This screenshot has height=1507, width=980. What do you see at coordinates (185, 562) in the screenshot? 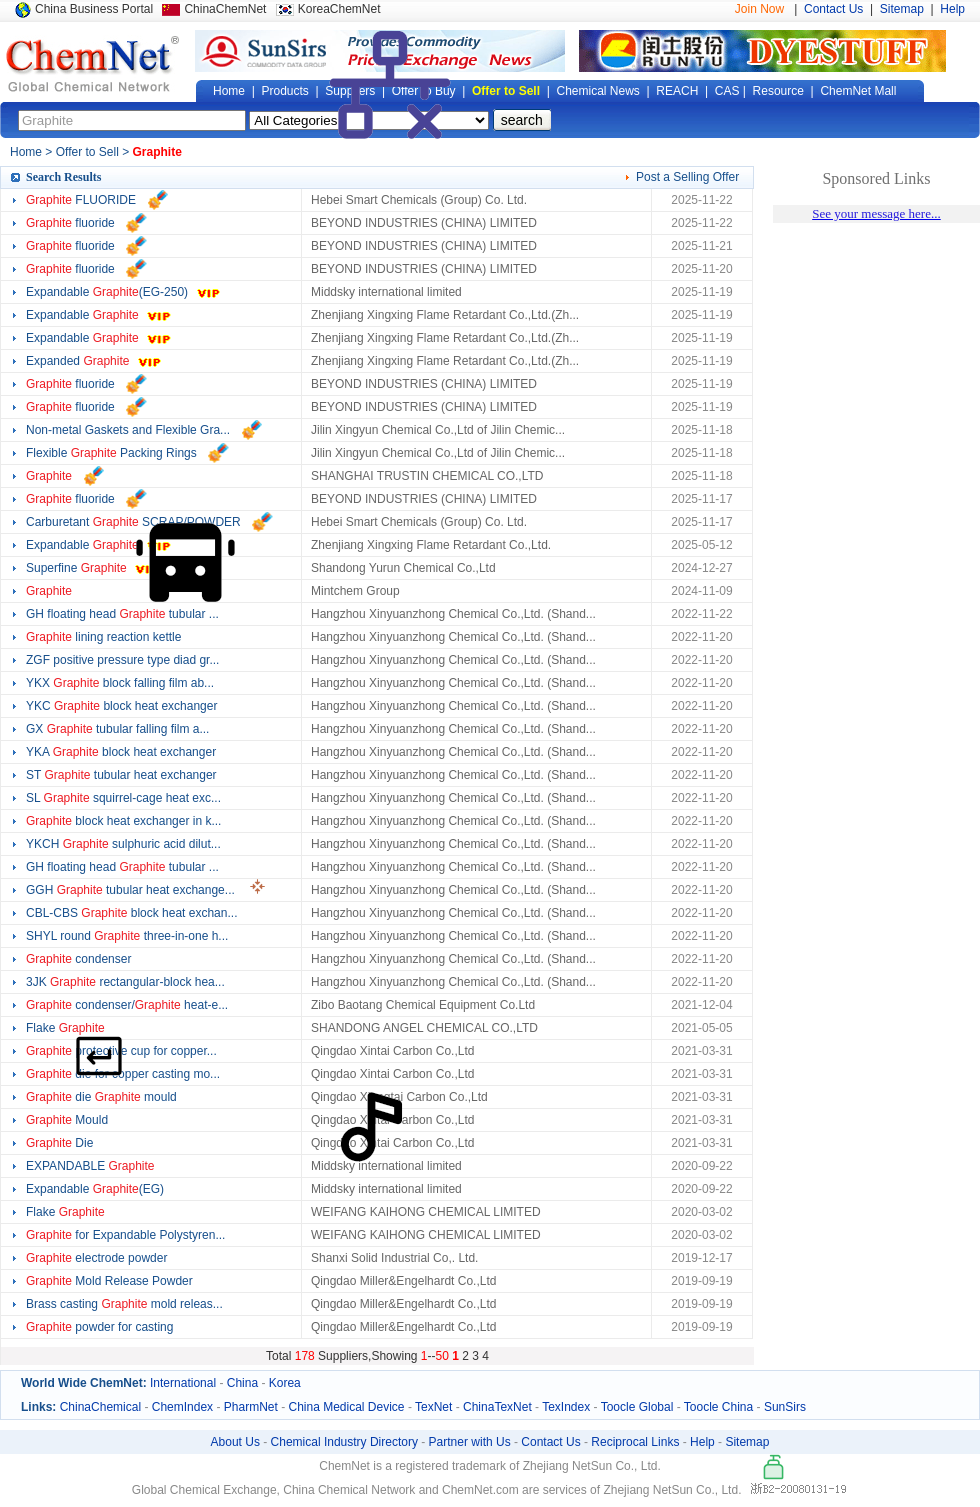
I see `view public transit options` at bounding box center [185, 562].